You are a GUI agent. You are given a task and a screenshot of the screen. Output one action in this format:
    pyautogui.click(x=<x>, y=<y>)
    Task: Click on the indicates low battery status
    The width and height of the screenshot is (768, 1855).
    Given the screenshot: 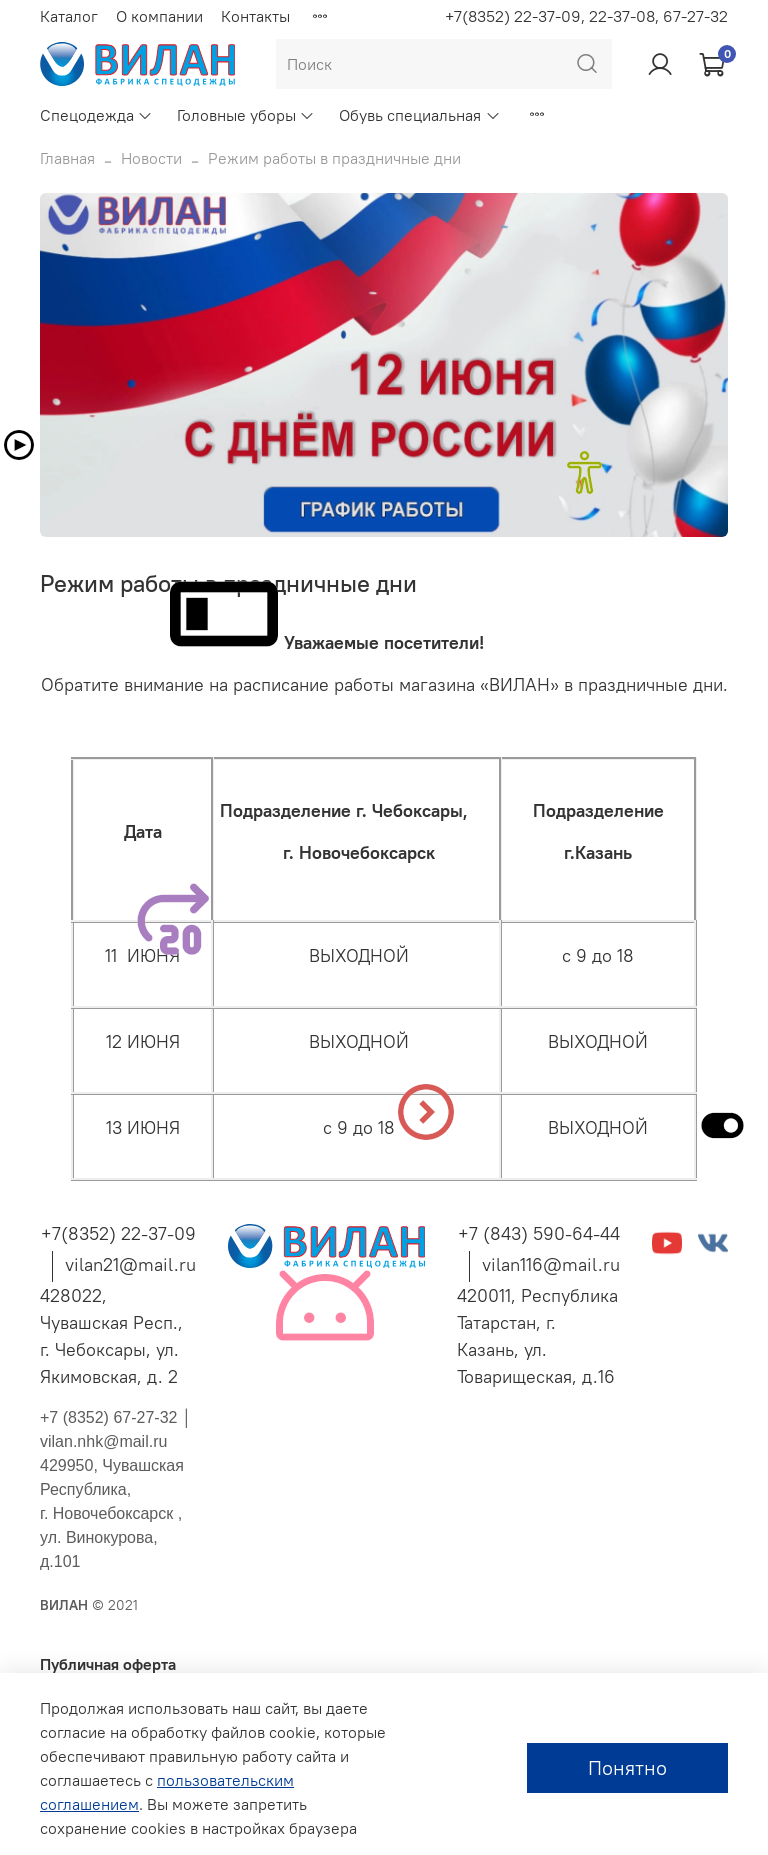 What is the action you would take?
    pyautogui.click(x=224, y=614)
    